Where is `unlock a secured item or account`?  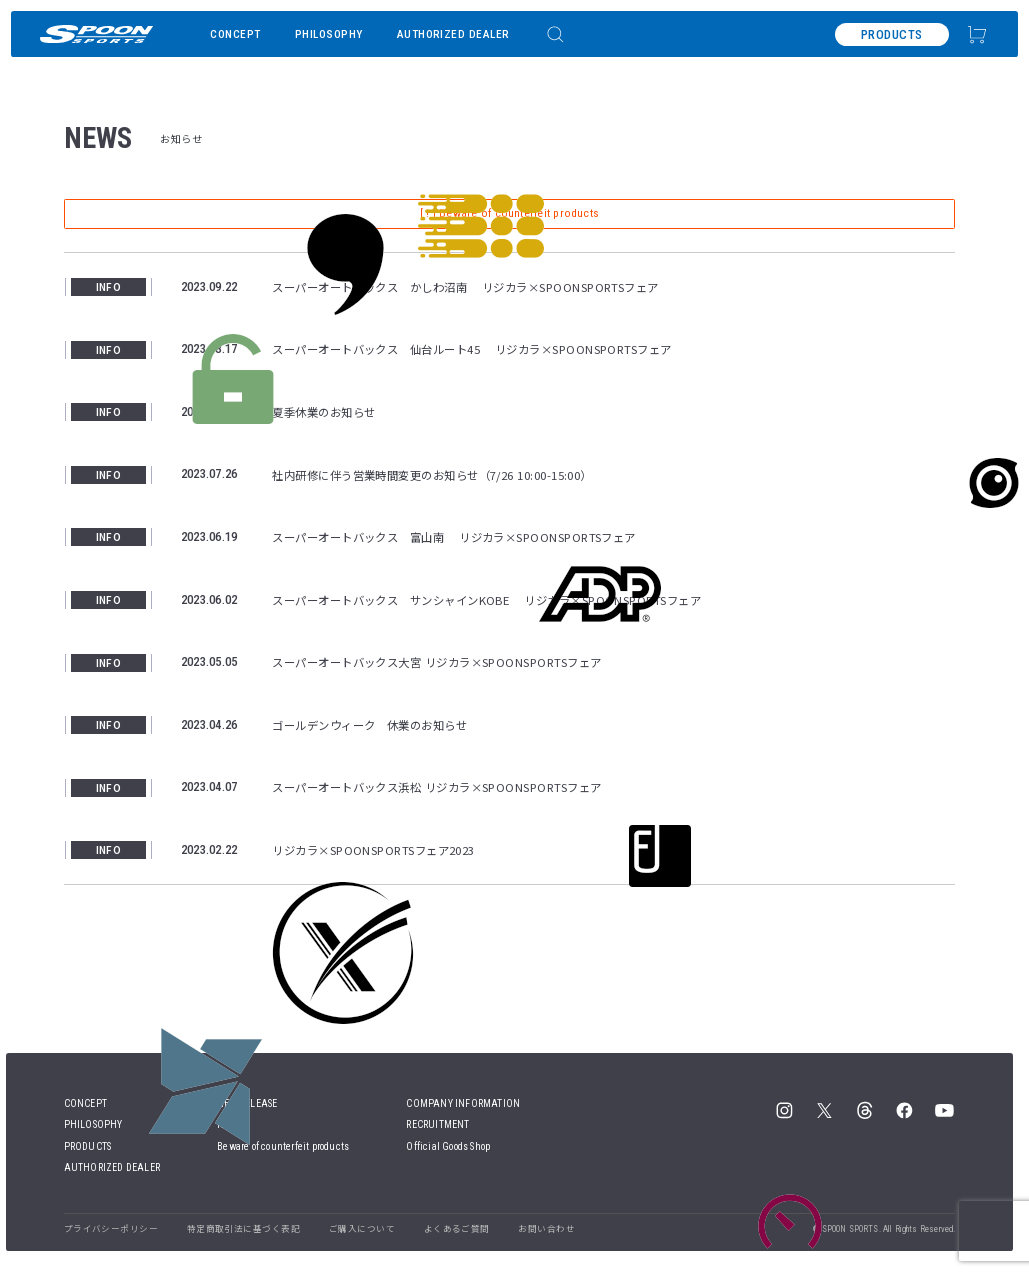
unlock a secured item or account is located at coordinates (233, 379).